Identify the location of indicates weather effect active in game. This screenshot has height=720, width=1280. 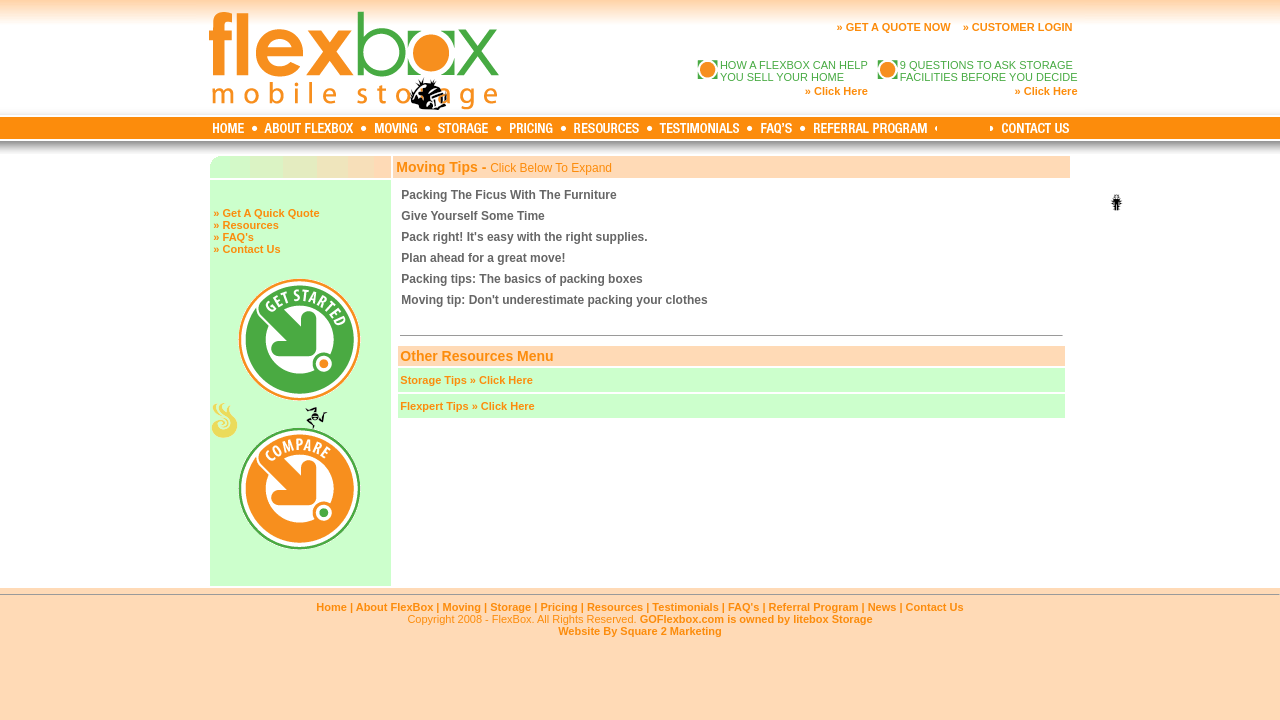
(224, 420).